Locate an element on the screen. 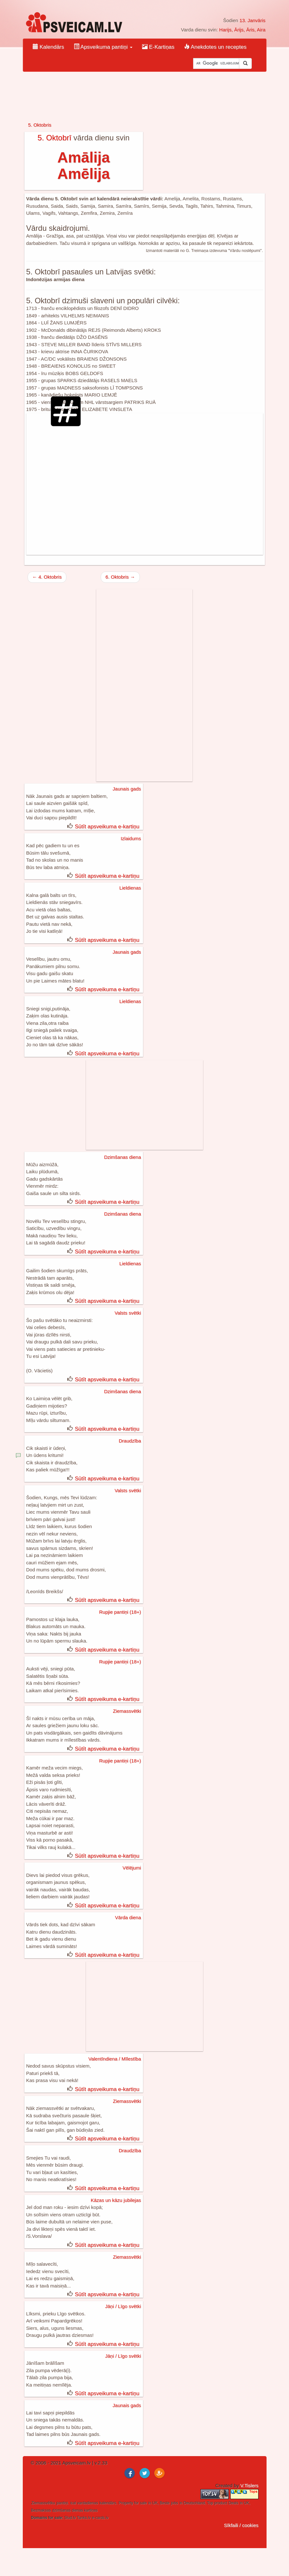 The height and width of the screenshot is (2576, 289). view or browse hashtags is located at coordinates (66, 411).